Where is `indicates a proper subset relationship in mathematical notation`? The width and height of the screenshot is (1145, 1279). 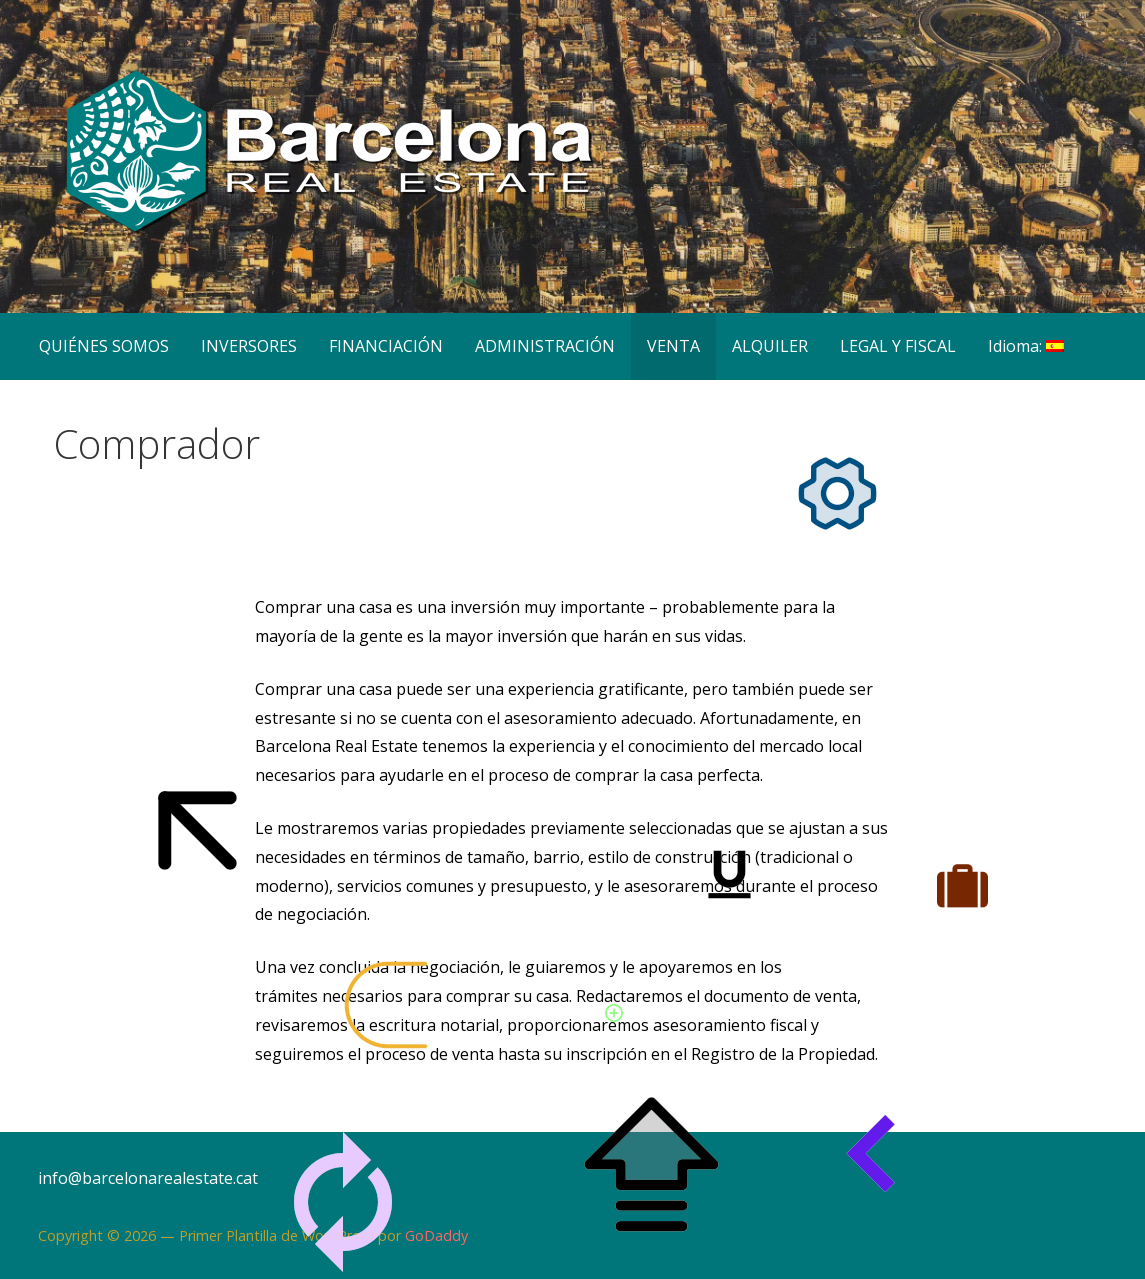
indicates a proper subset relationship in mathematical notation is located at coordinates (388, 1005).